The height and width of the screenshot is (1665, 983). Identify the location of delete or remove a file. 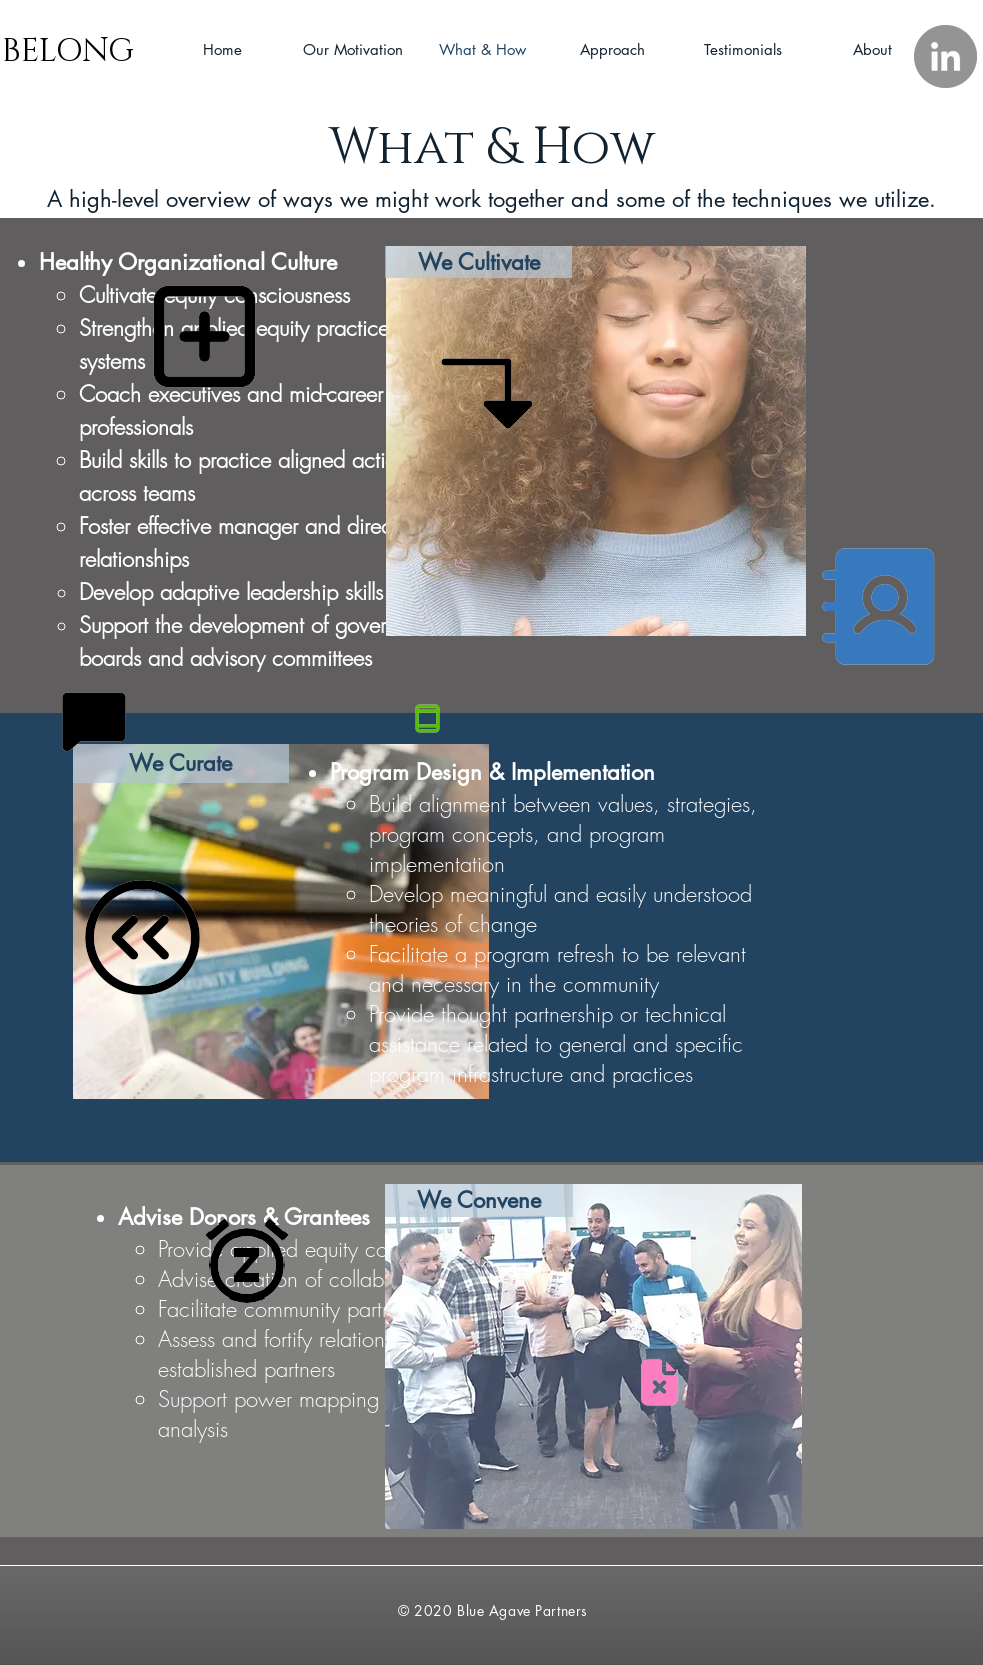
(659, 1382).